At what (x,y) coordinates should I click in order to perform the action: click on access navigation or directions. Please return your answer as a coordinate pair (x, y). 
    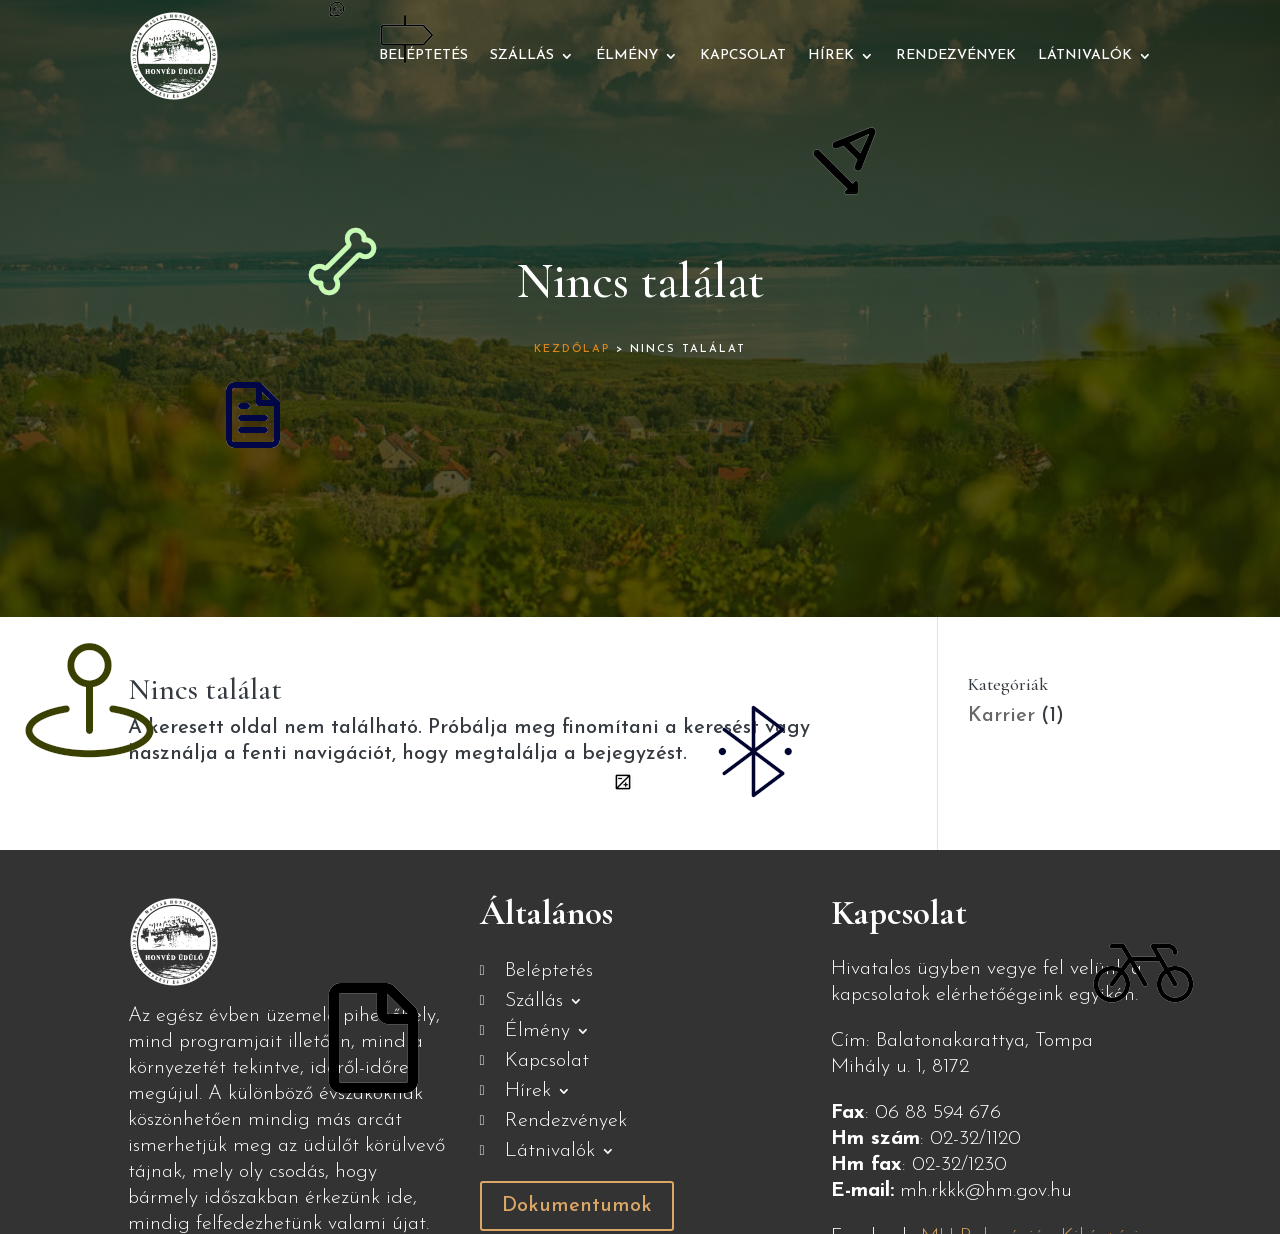
    Looking at the image, I should click on (405, 39).